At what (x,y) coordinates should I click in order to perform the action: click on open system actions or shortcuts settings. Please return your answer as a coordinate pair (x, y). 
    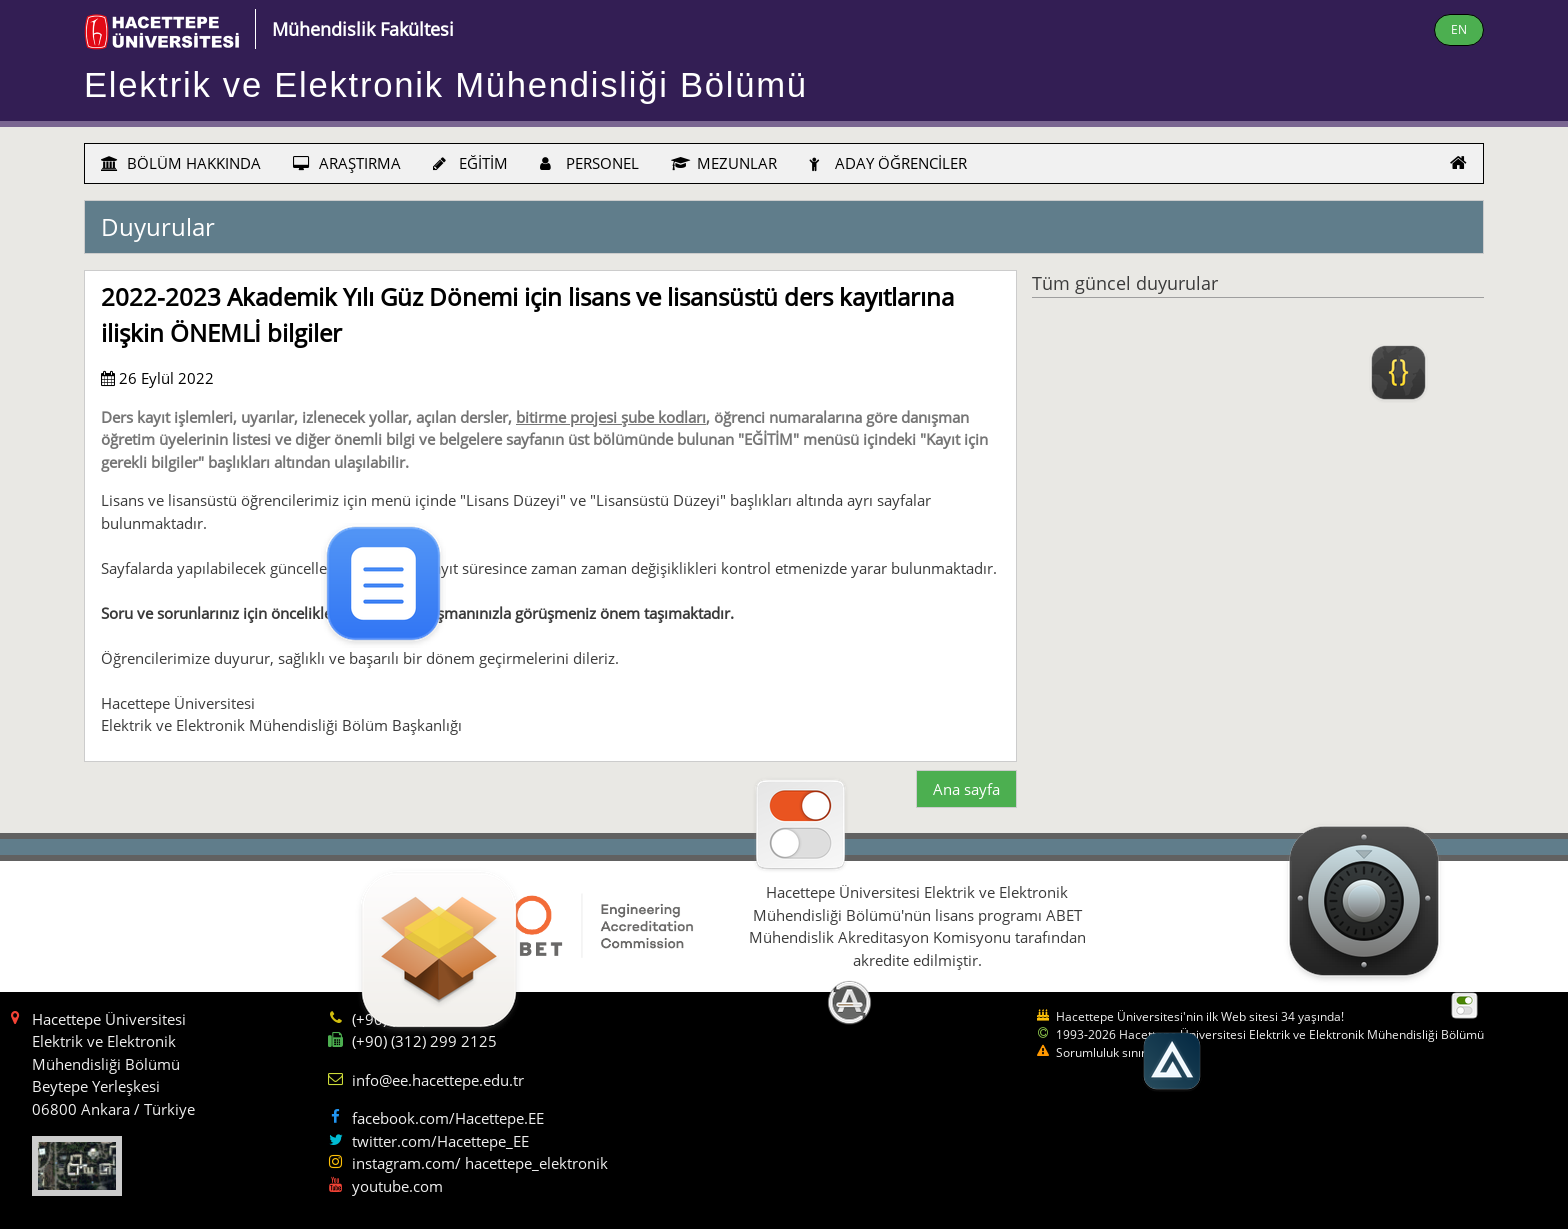
    Looking at the image, I should click on (383, 585).